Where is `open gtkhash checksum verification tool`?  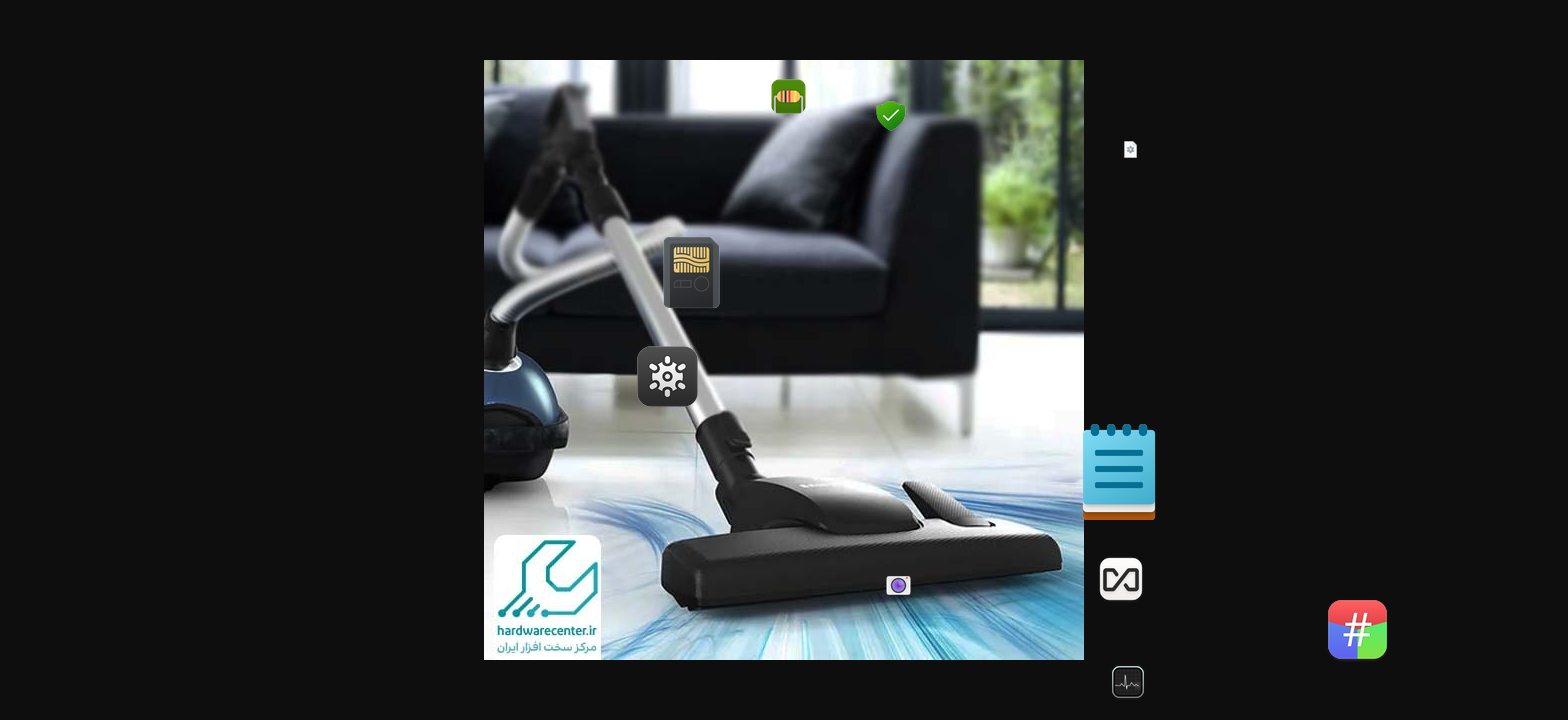
open gtkhash checksum verification tool is located at coordinates (1357, 629).